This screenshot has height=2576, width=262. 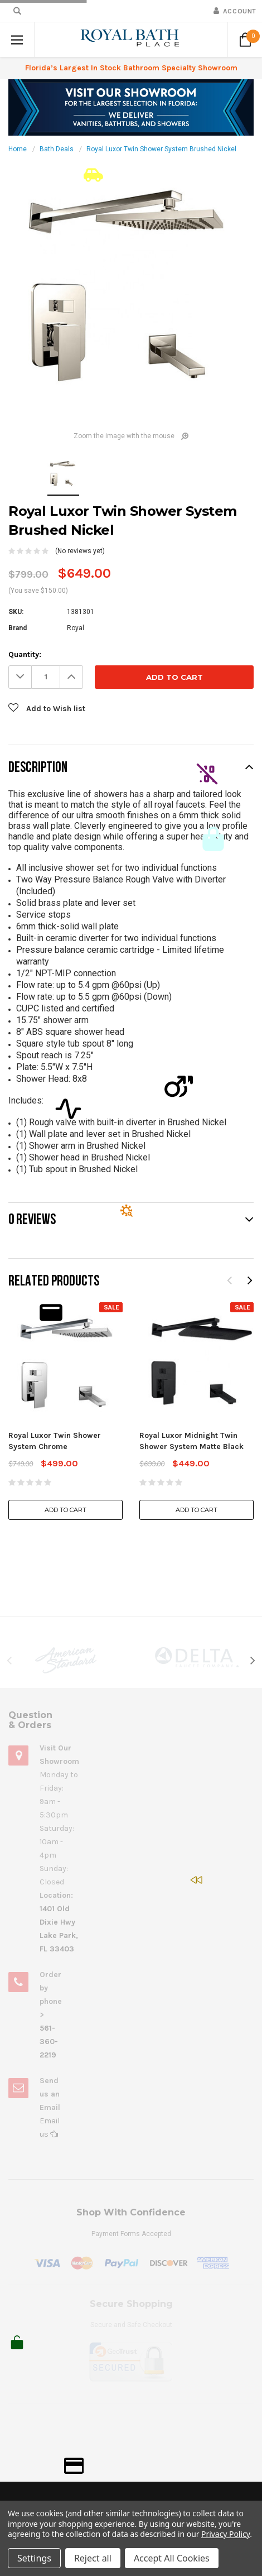 I want to click on view activity or health metrics, so click(x=68, y=1109).